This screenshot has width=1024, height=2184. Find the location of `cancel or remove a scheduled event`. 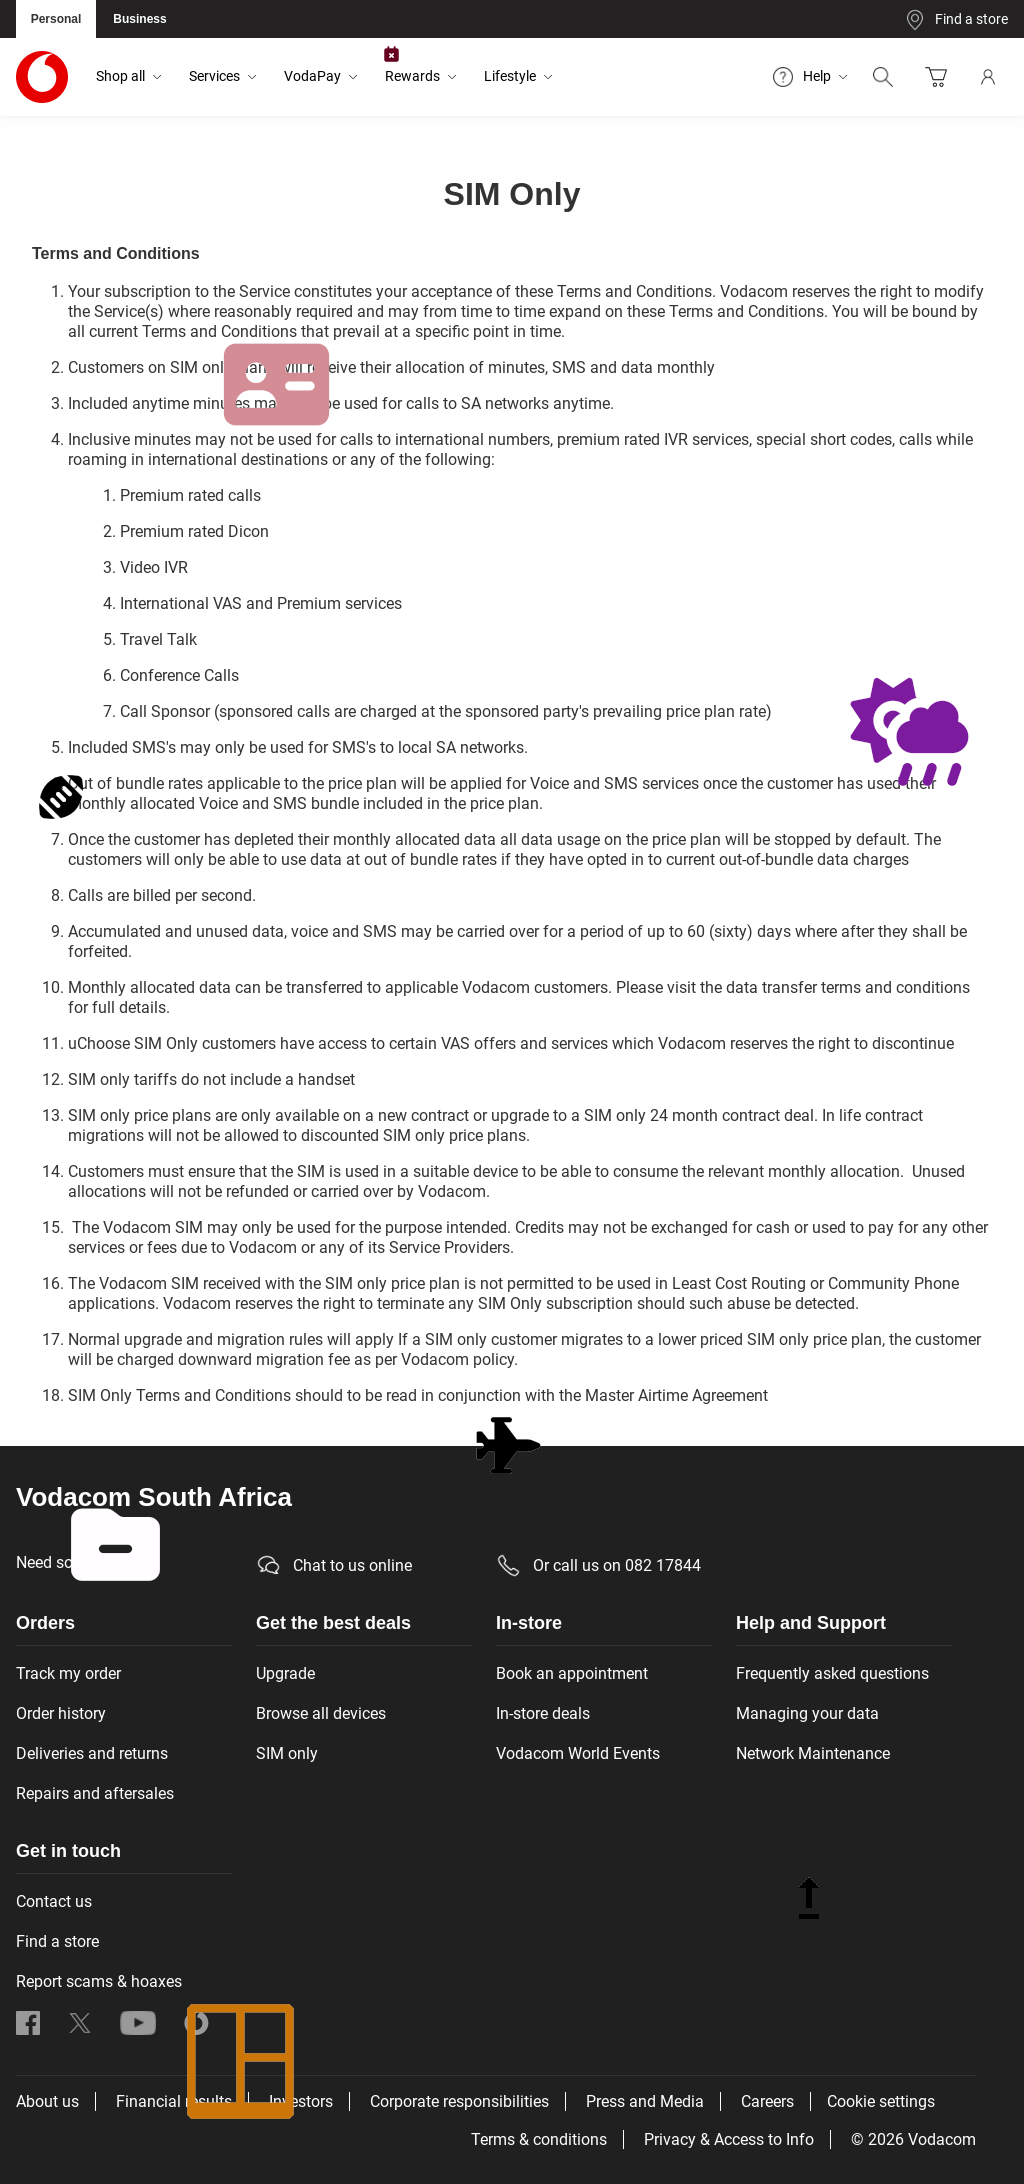

cancel or remove a scheduled event is located at coordinates (391, 54).